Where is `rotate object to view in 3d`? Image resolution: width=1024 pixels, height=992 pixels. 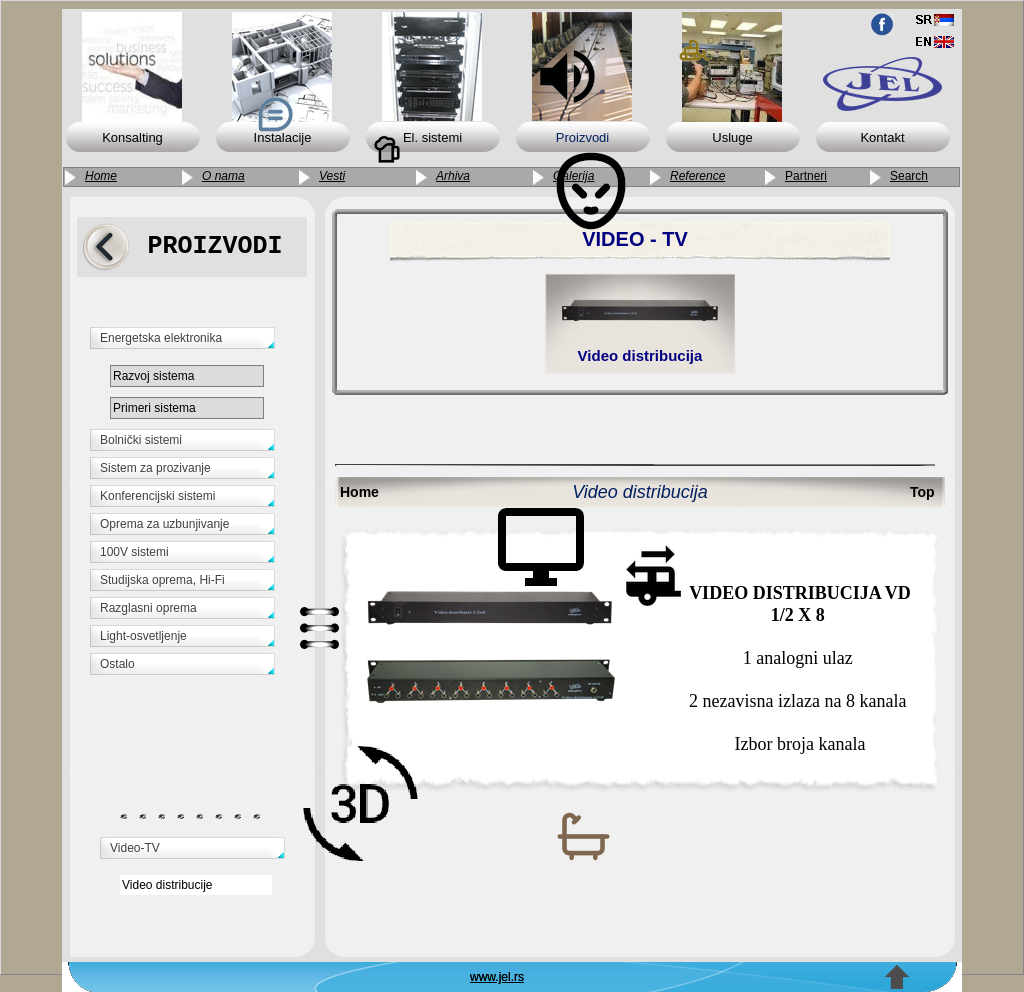
rotate object to view in 3d is located at coordinates (360, 803).